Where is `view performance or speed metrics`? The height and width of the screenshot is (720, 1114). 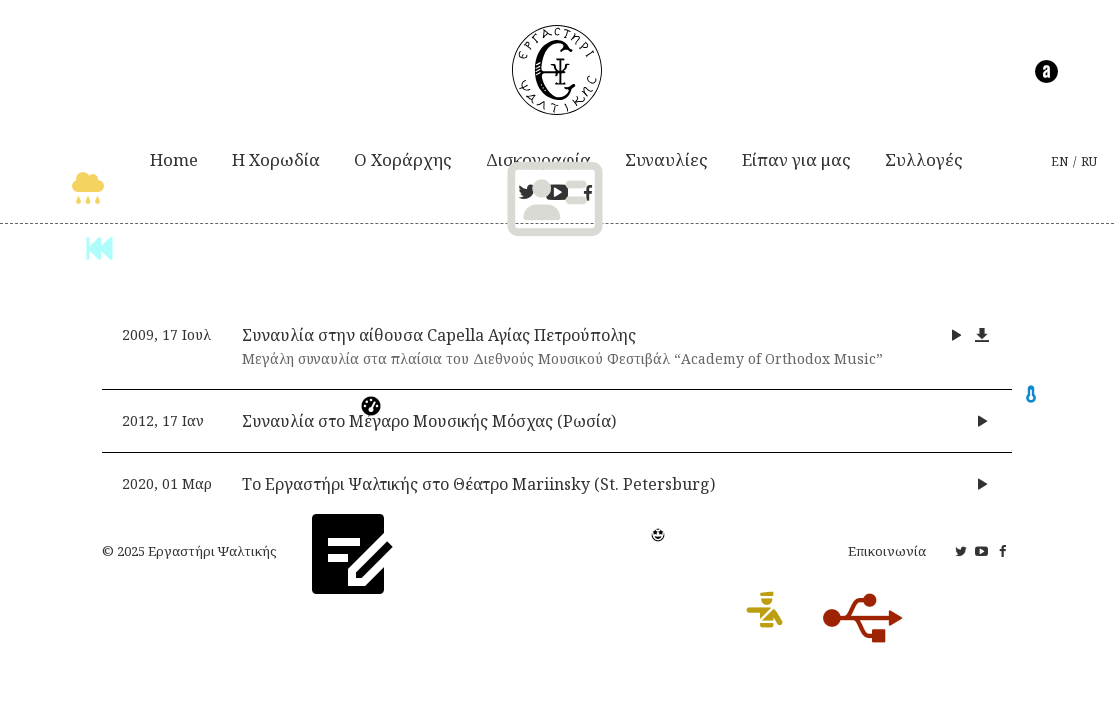 view performance or speed metrics is located at coordinates (371, 406).